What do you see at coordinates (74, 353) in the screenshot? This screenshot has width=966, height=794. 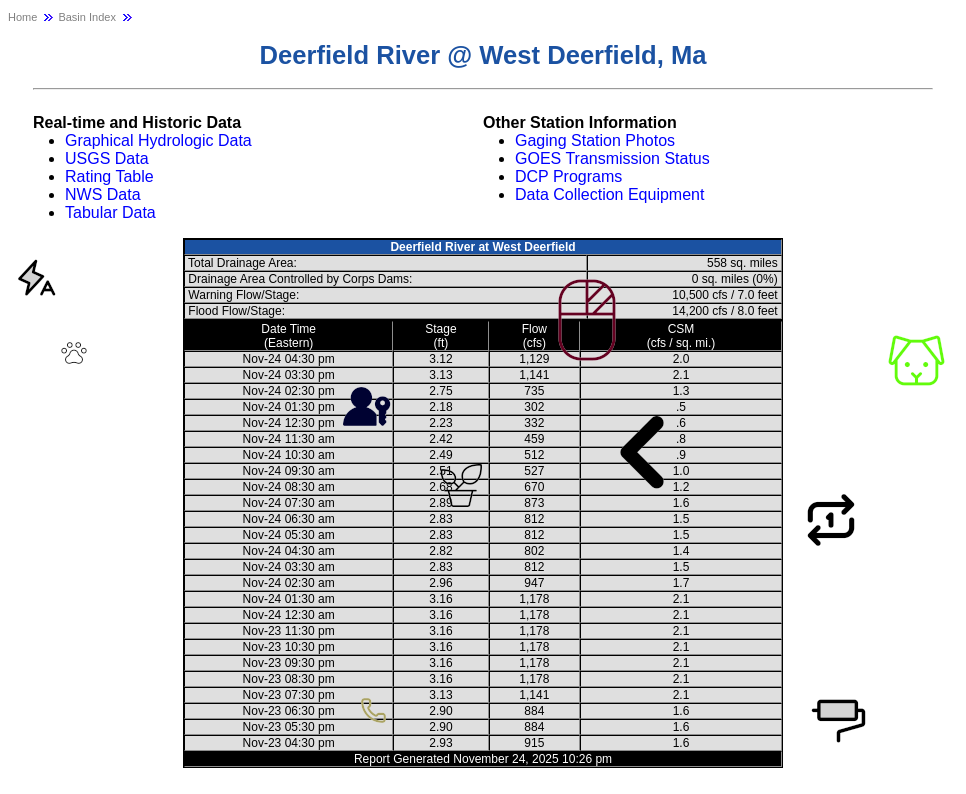 I see `access pet-related features or settings` at bounding box center [74, 353].